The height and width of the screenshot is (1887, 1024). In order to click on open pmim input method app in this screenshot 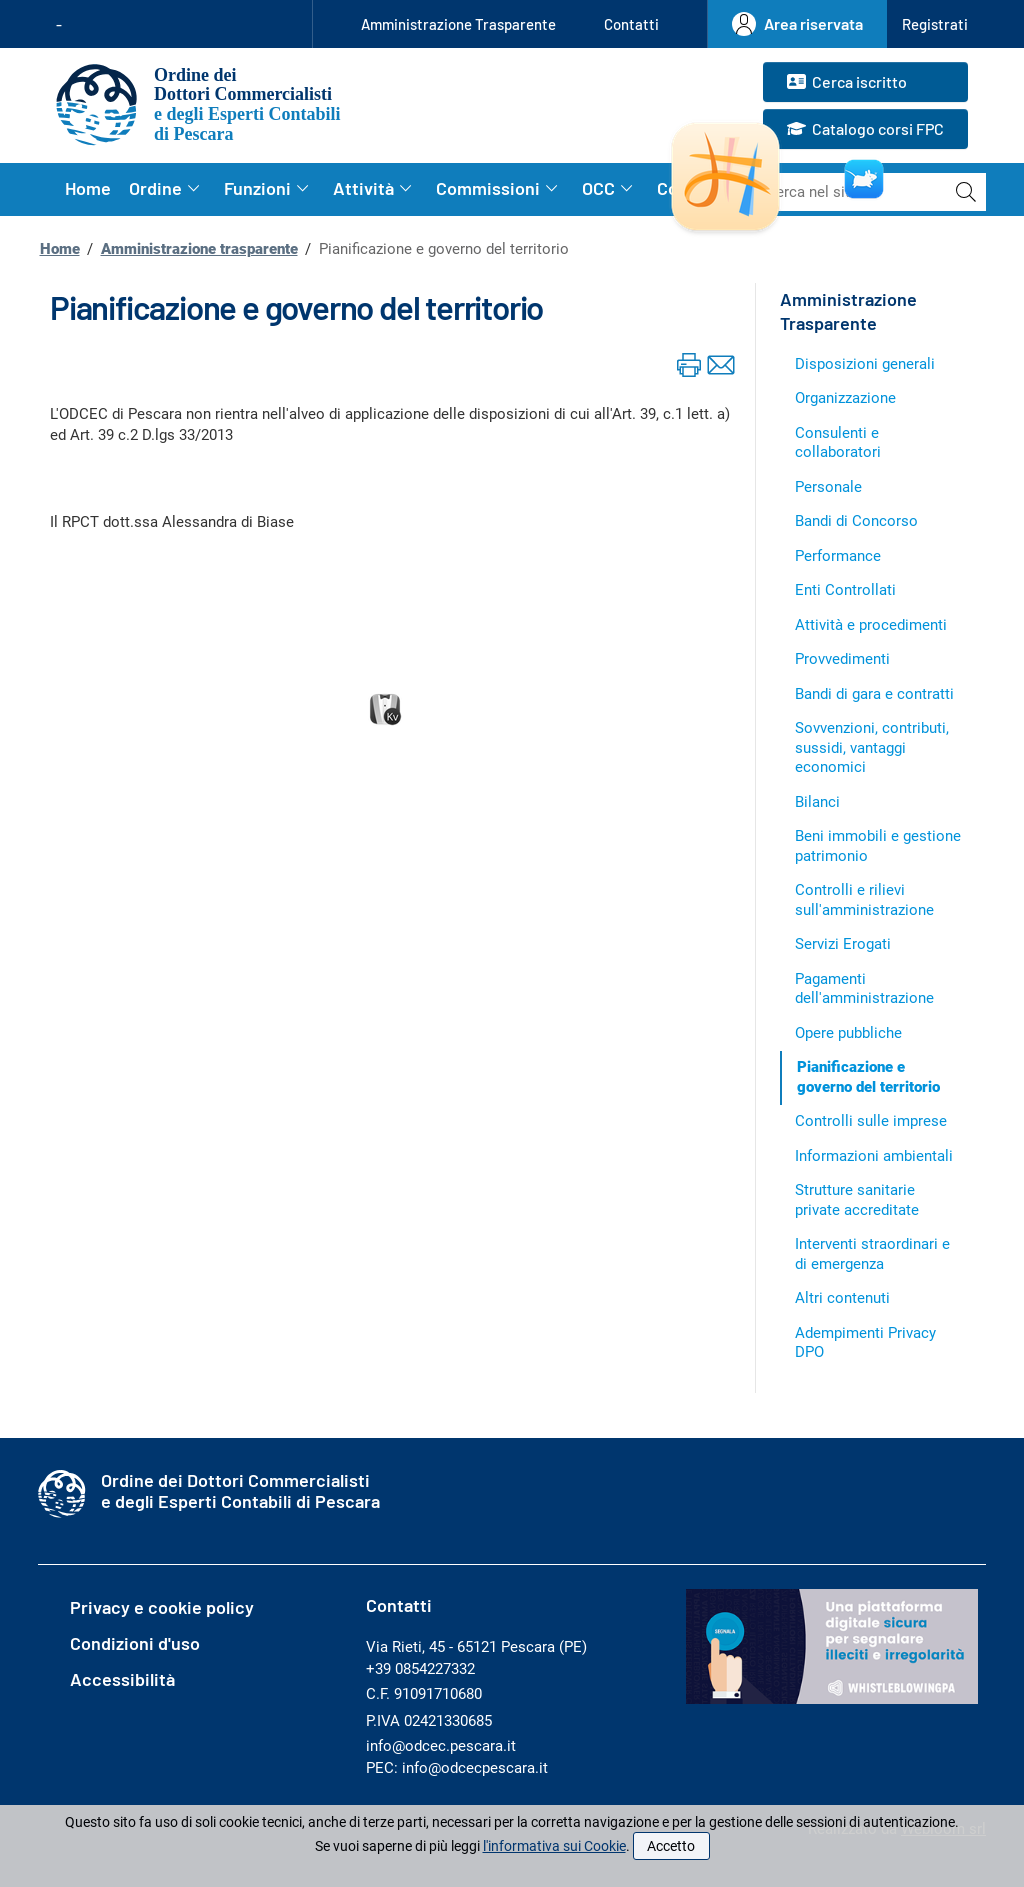, I will do `click(725, 176)`.